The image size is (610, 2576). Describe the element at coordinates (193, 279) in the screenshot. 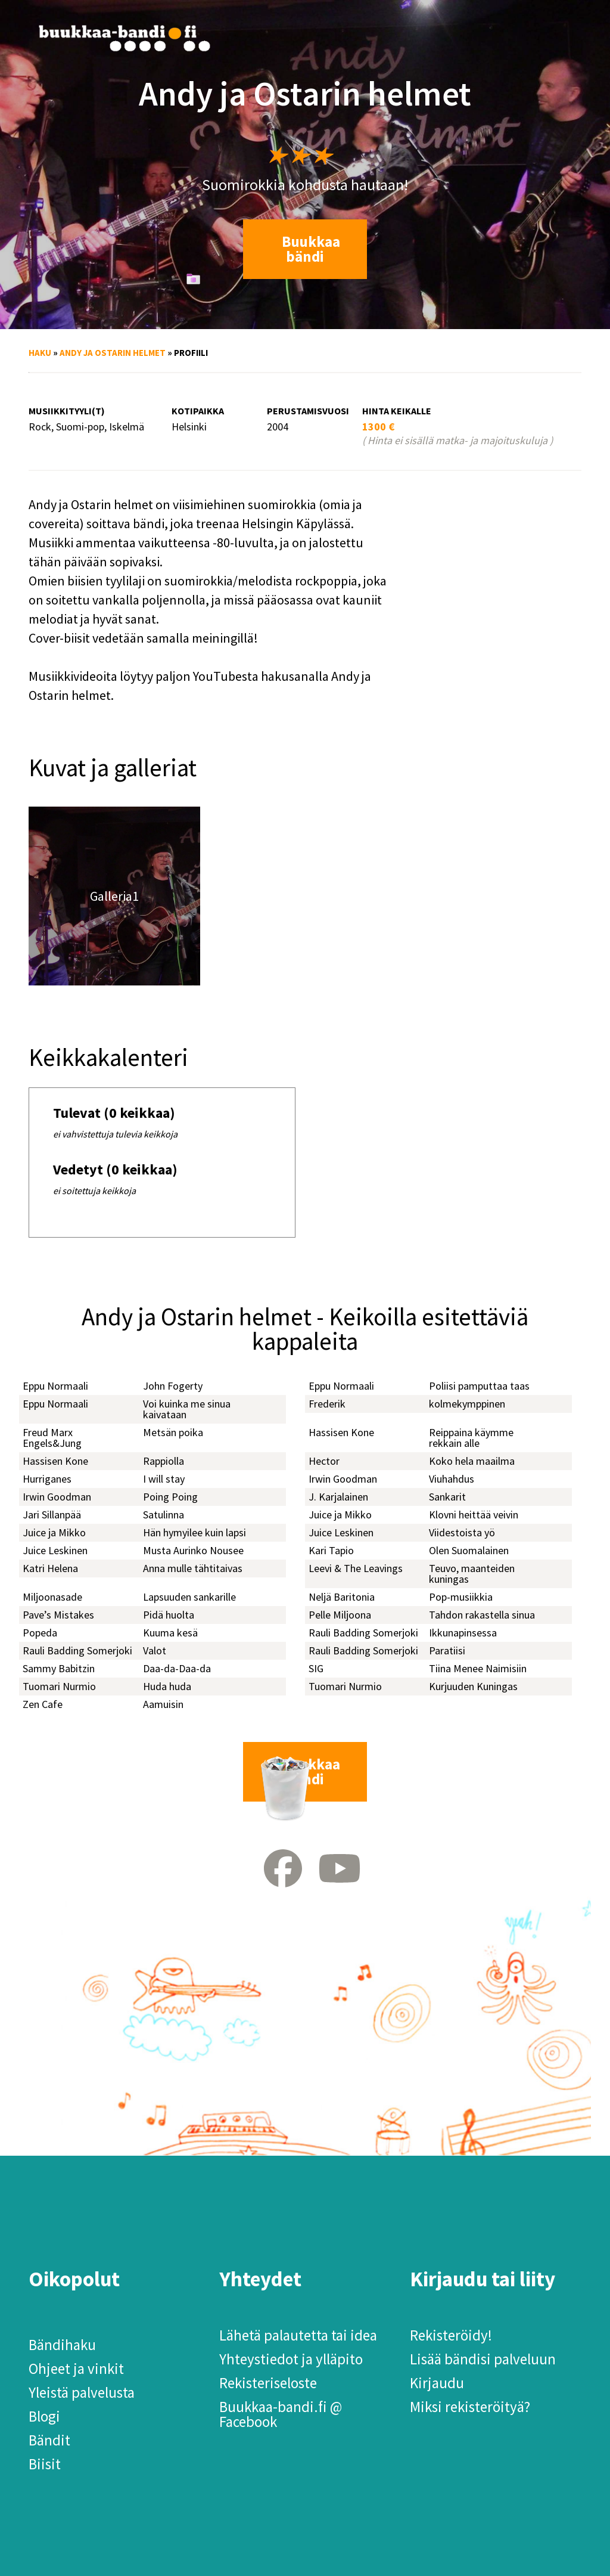

I see `open folder containing LibreOffice Base database files` at that location.